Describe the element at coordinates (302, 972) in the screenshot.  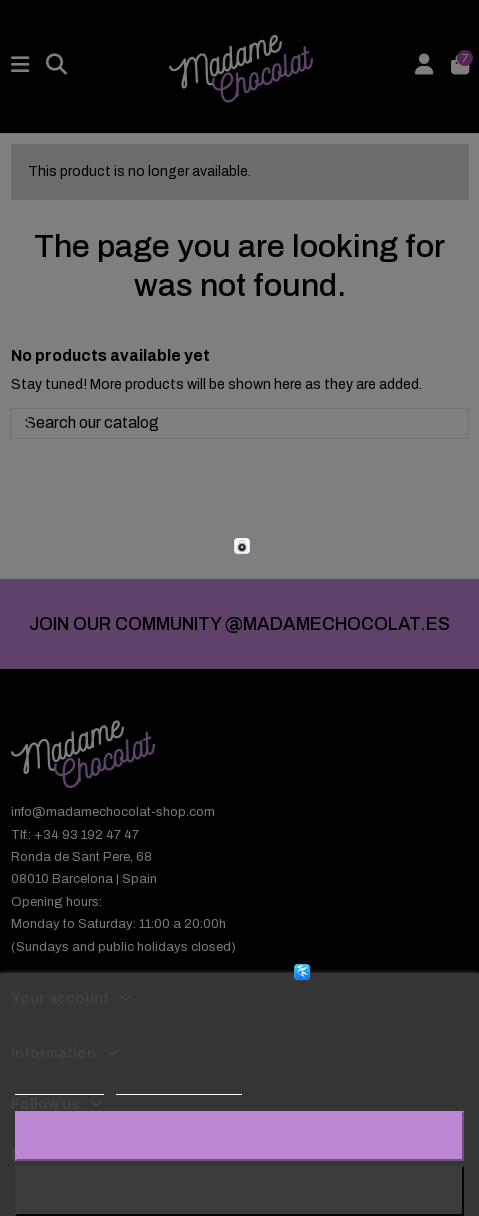
I see `open kate text editor` at that location.